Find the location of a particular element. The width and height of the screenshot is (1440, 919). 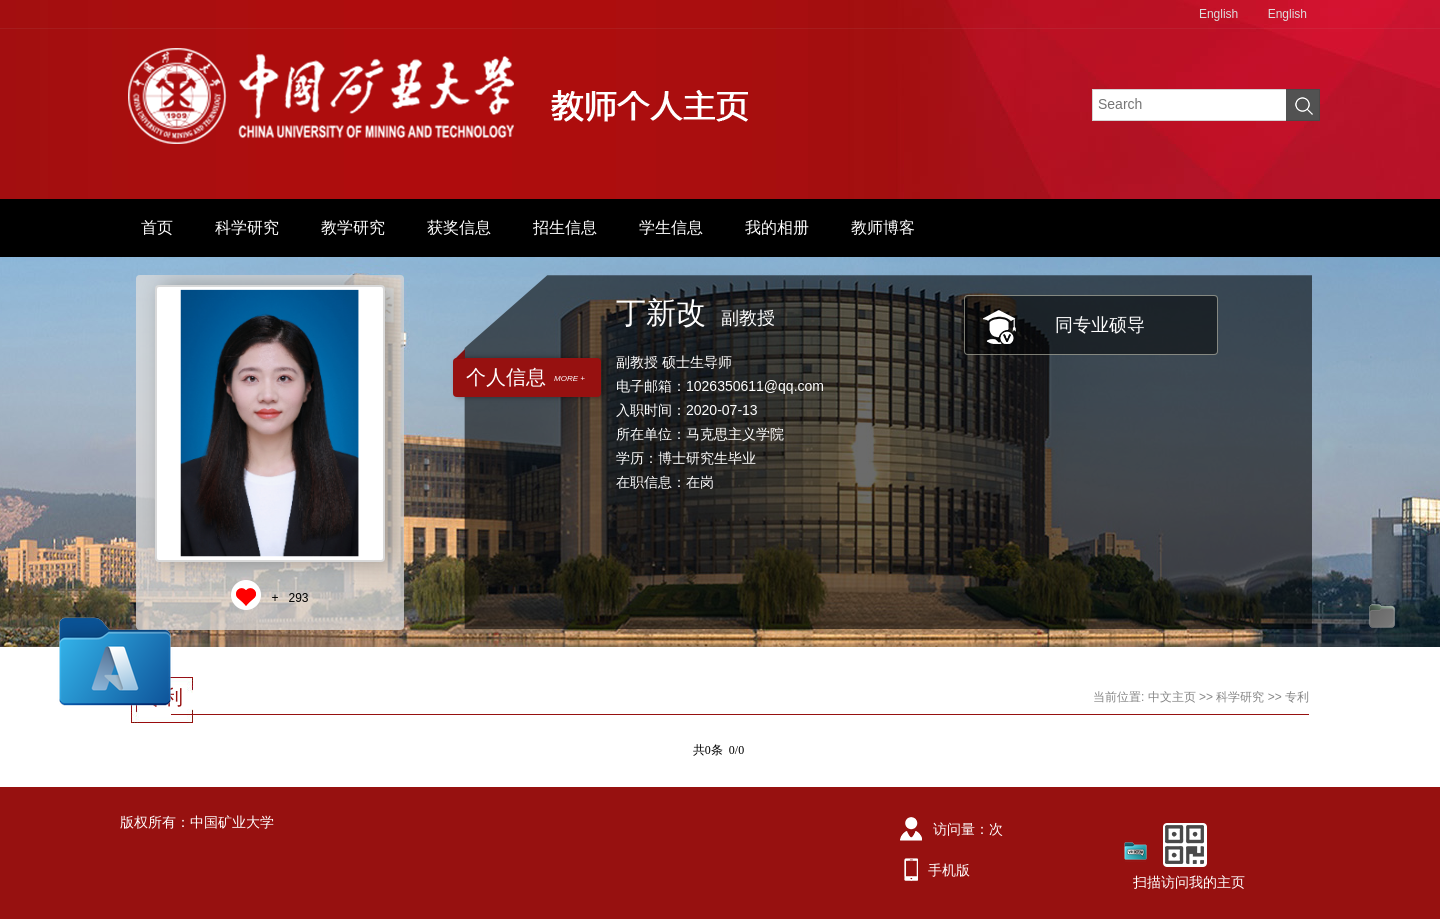

open vrchat files folder is located at coordinates (1135, 851).